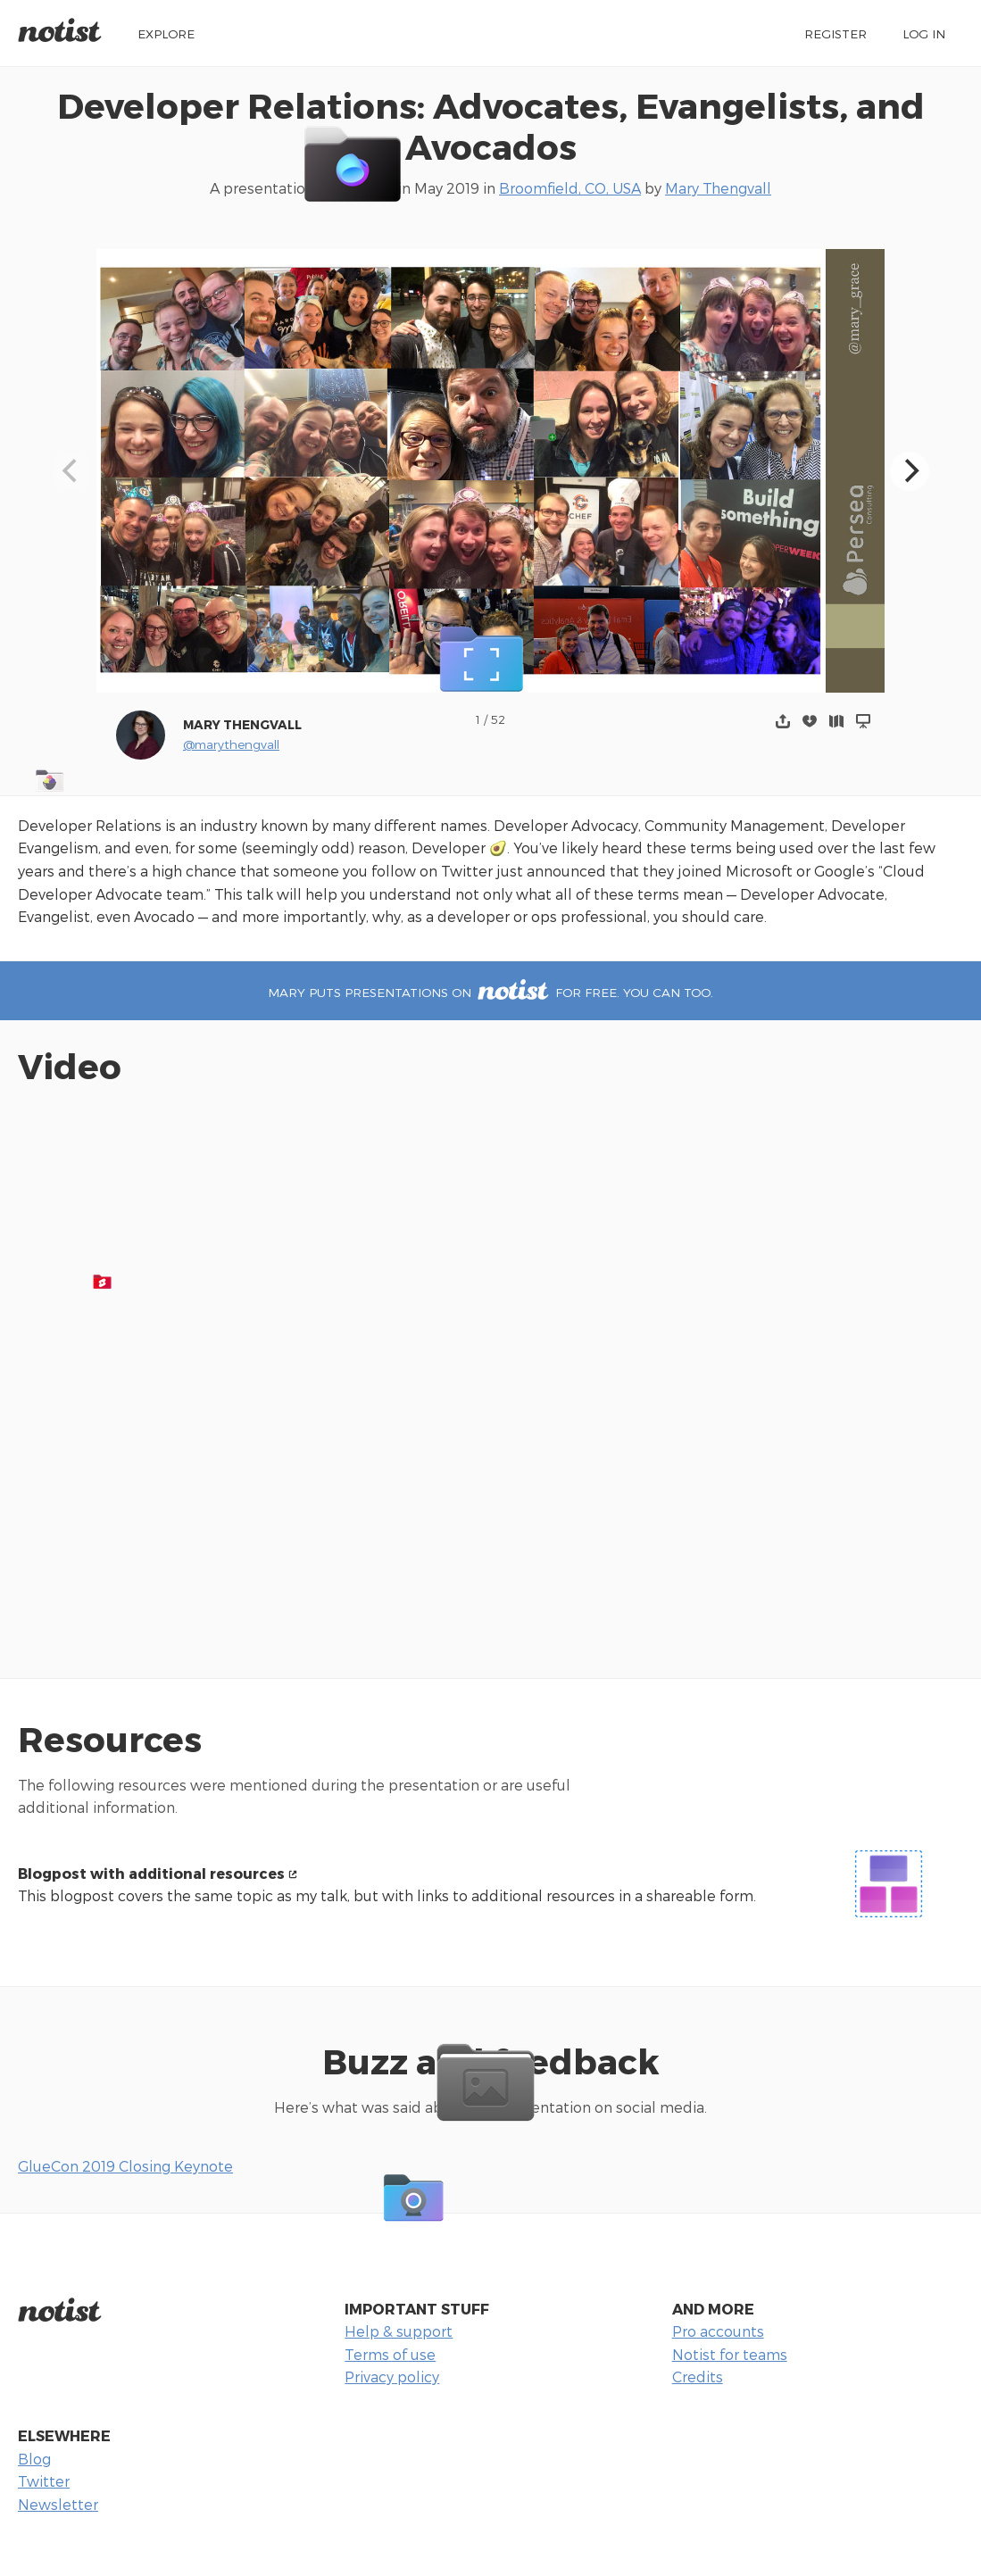 Image resolution: width=981 pixels, height=2576 pixels. What do you see at coordinates (888, 1883) in the screenshot?
I see `select all items in the current view` at bounding box center [888, 1883].